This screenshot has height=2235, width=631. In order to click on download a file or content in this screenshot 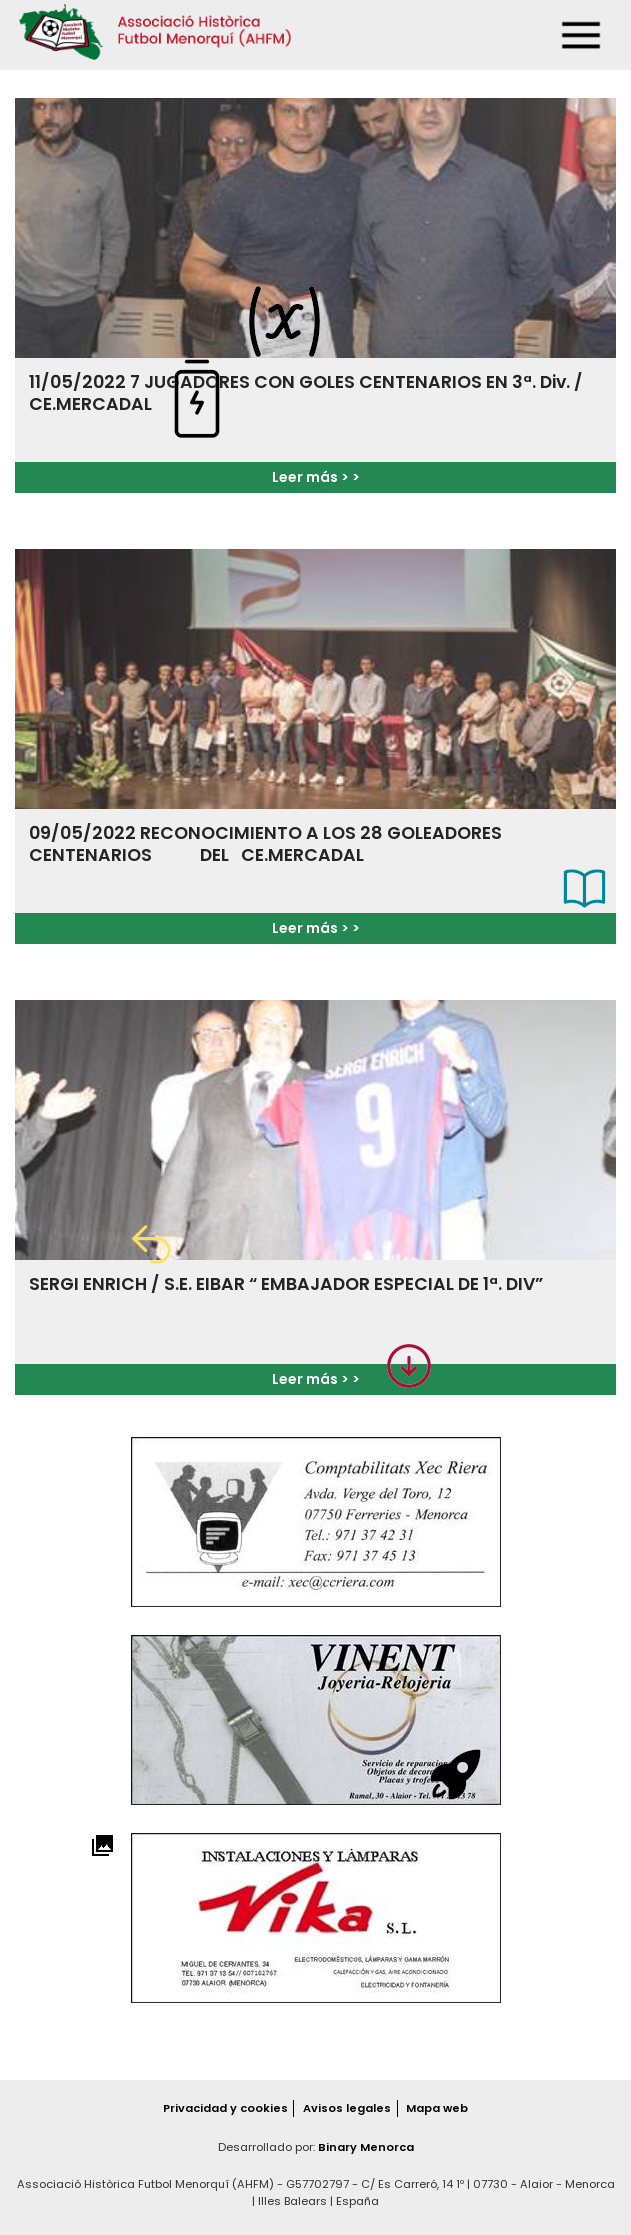, I will do `click(409, 1366)`.